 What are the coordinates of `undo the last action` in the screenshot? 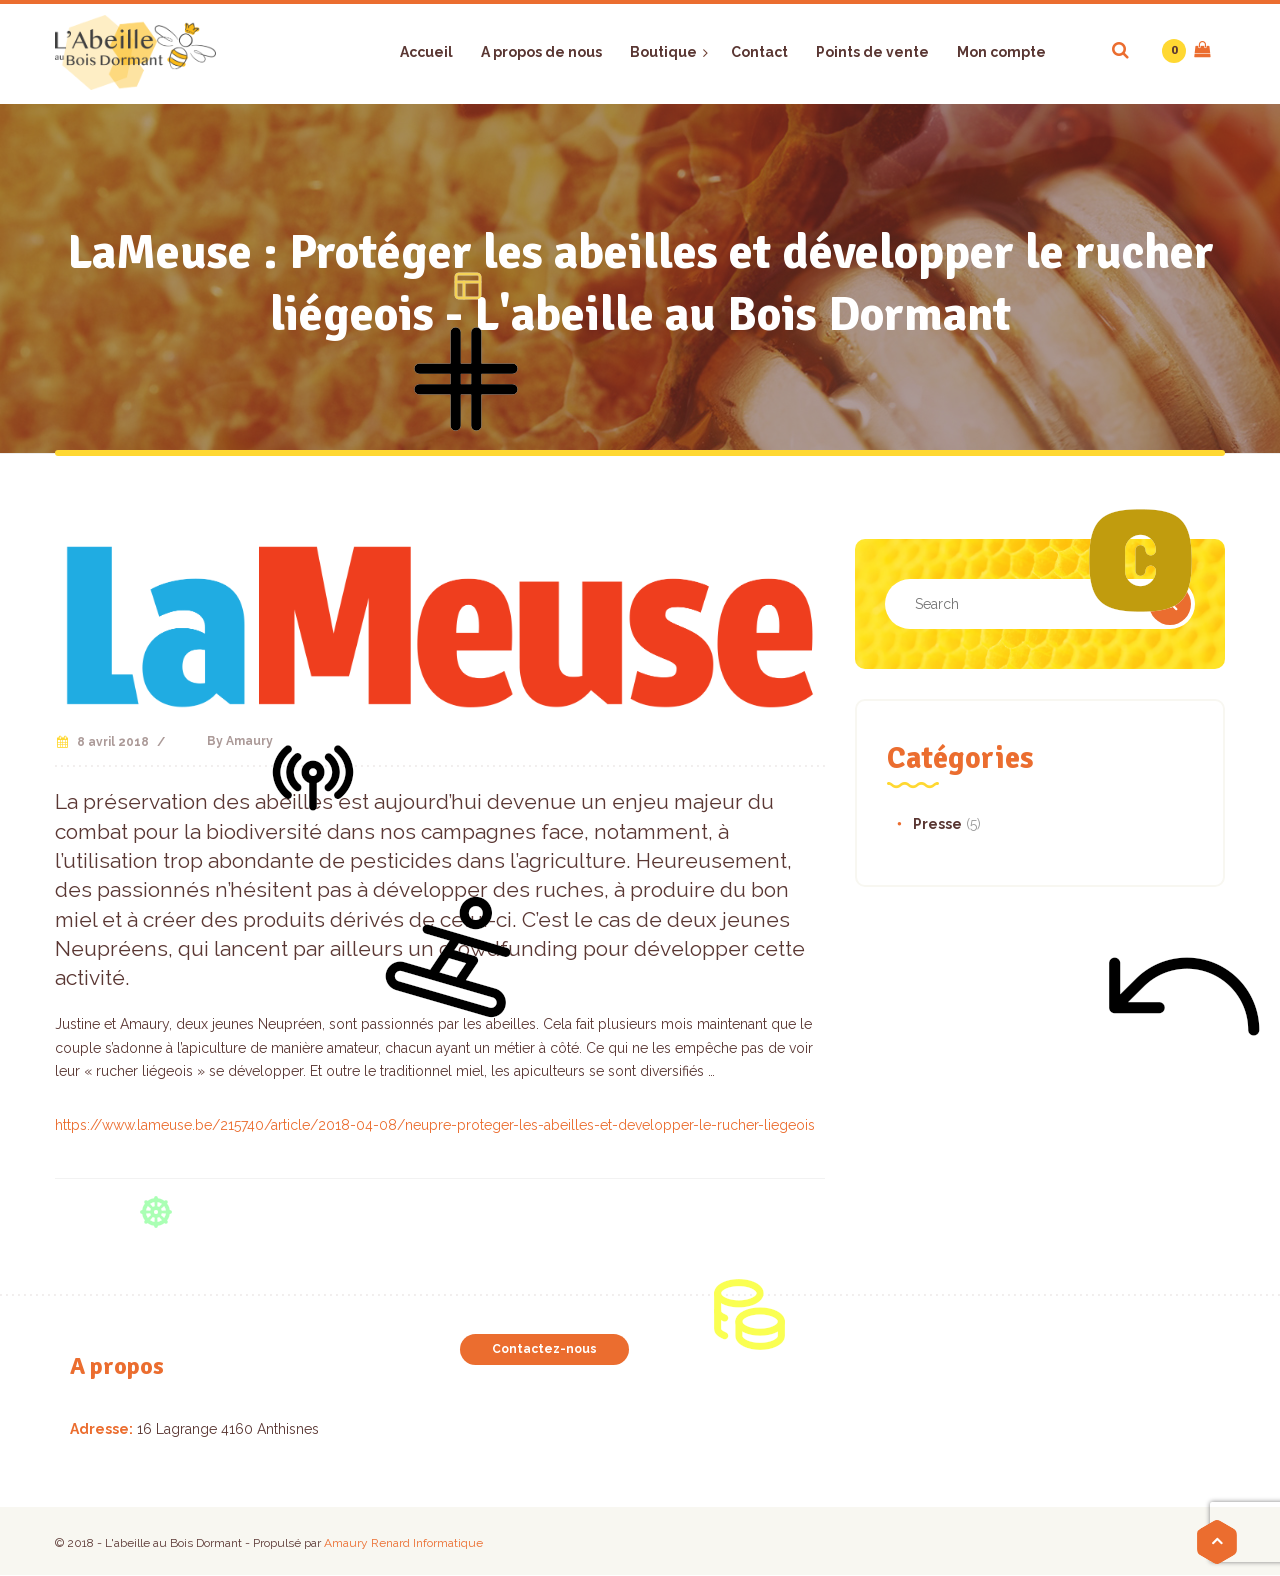 It's located at (1187, 991).